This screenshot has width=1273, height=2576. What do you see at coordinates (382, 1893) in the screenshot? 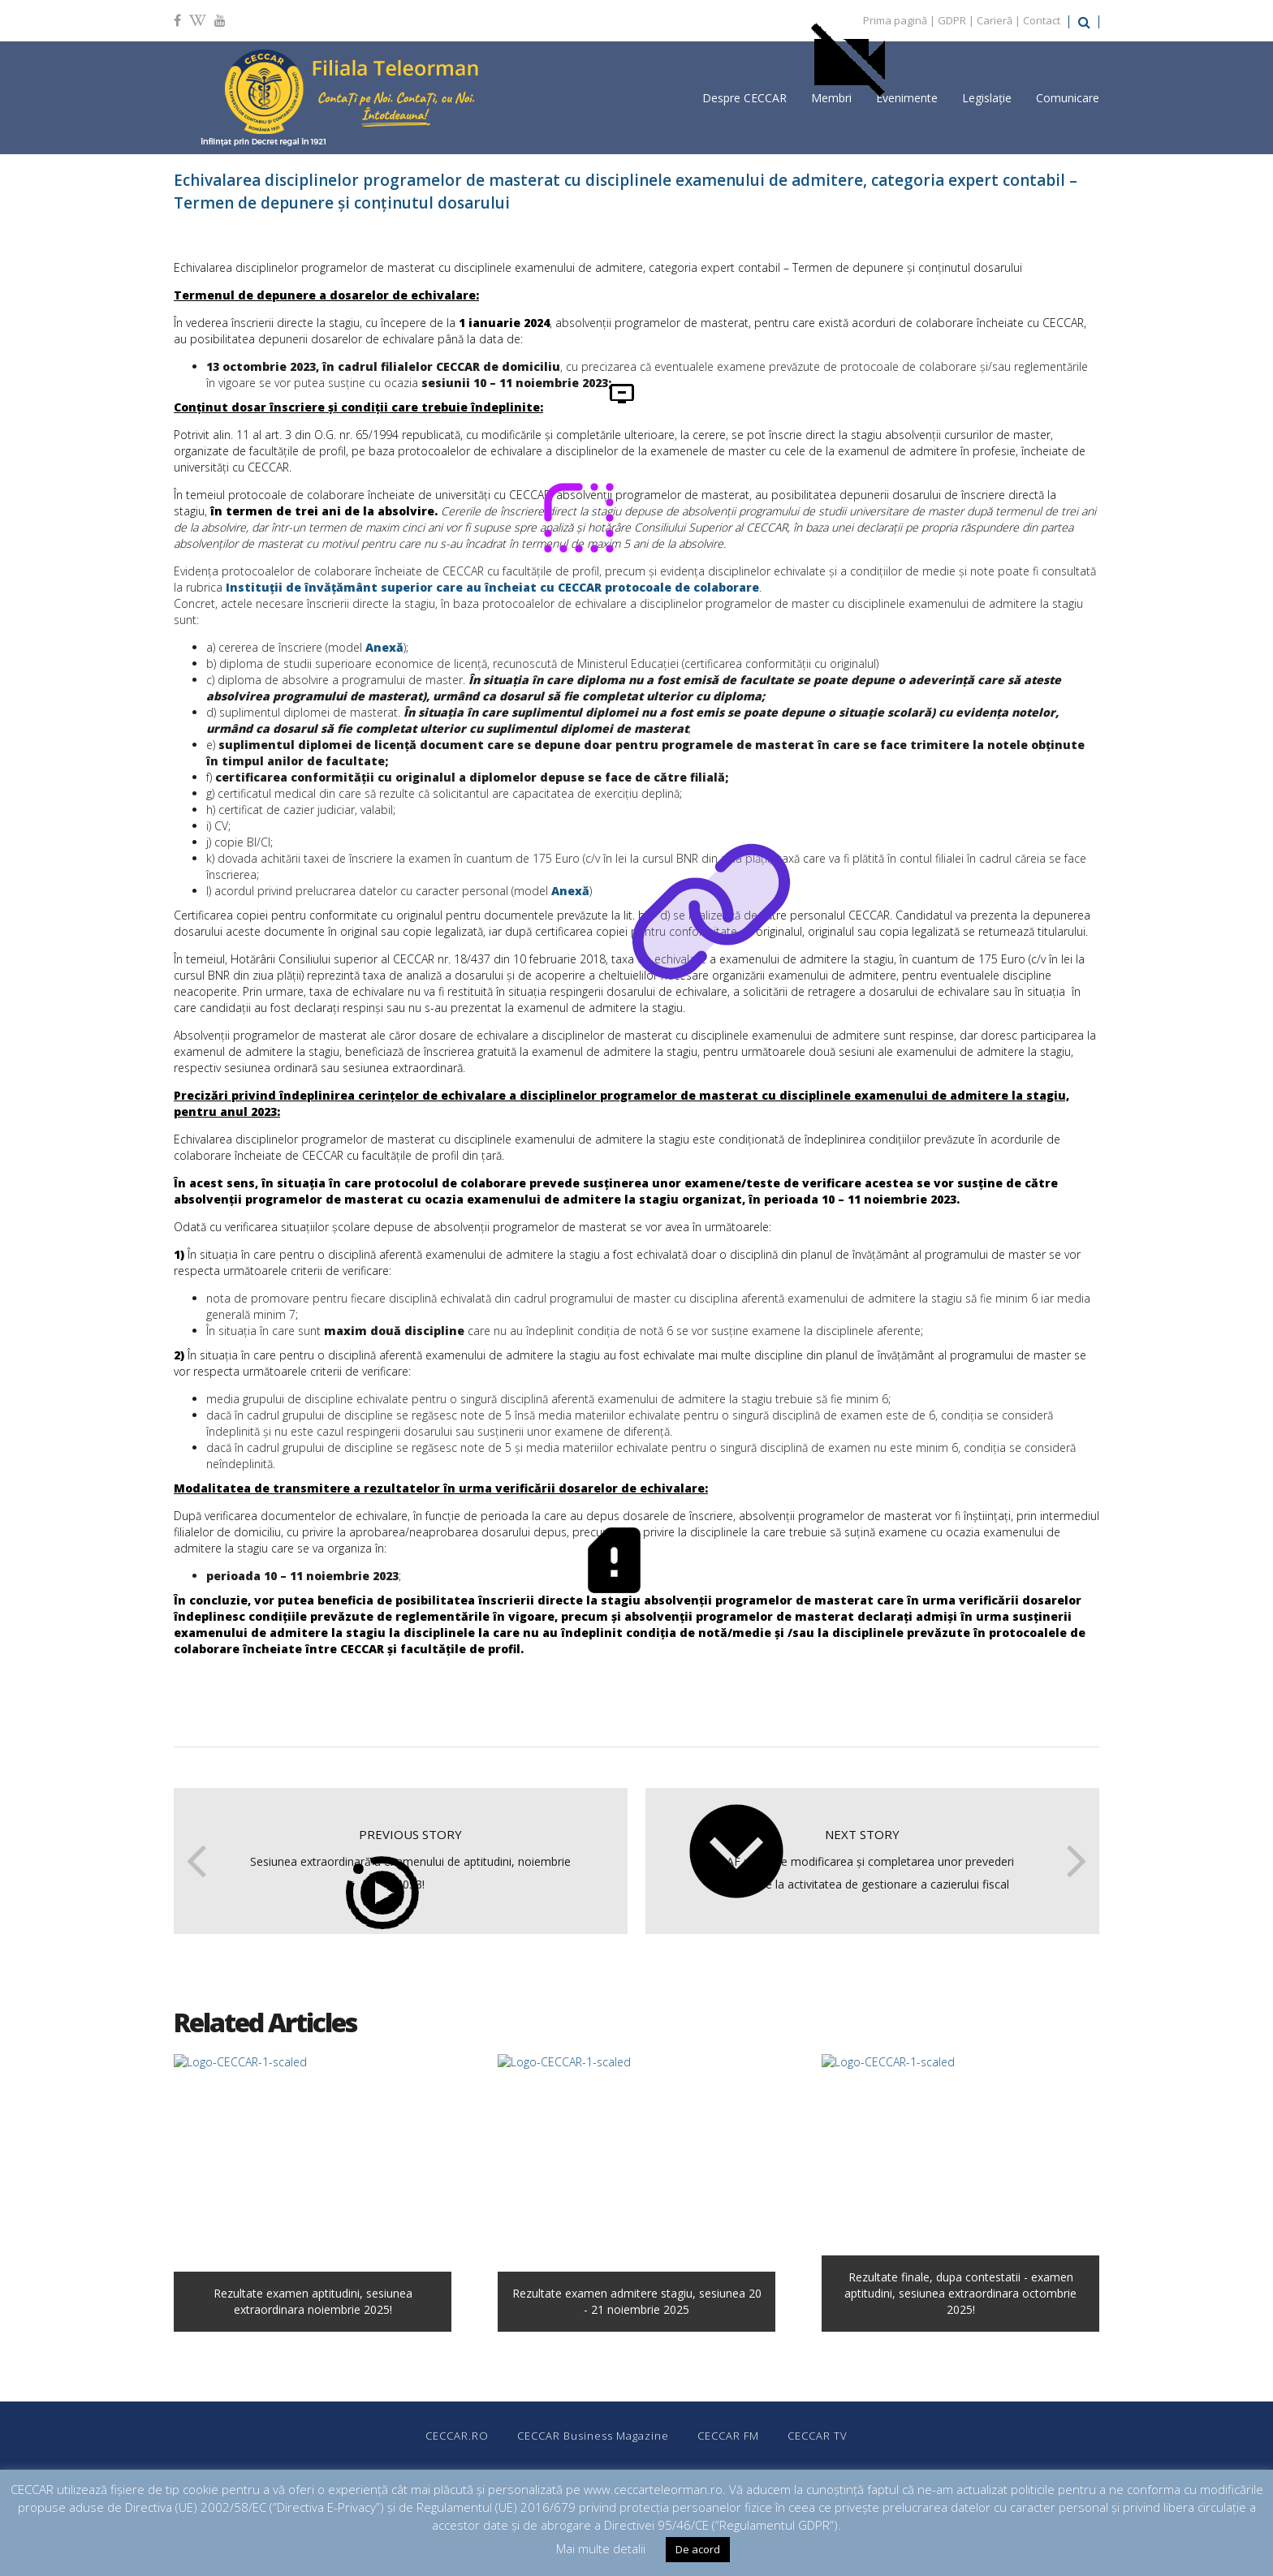
I see `enable motion photos capture` at bounding box center [382, 1893].